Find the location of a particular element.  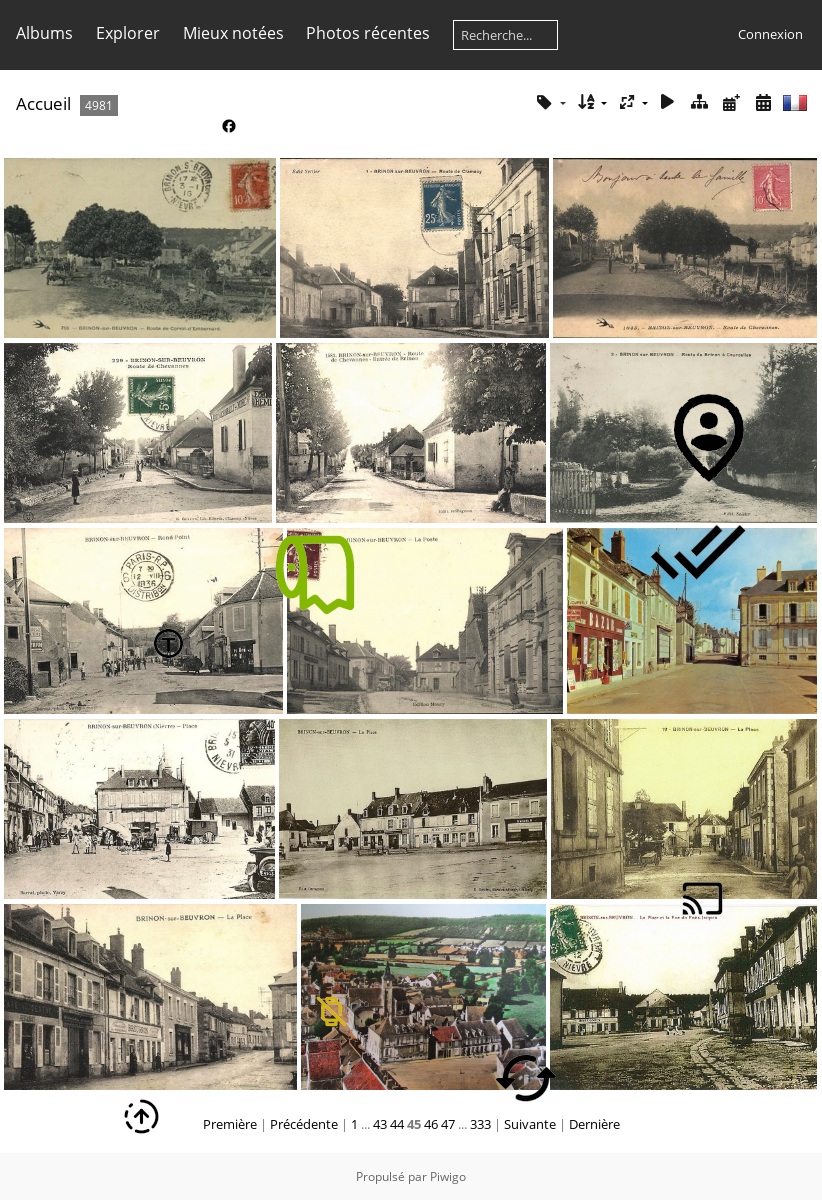

refresh or reload content is located at coordinates (526, 1078).